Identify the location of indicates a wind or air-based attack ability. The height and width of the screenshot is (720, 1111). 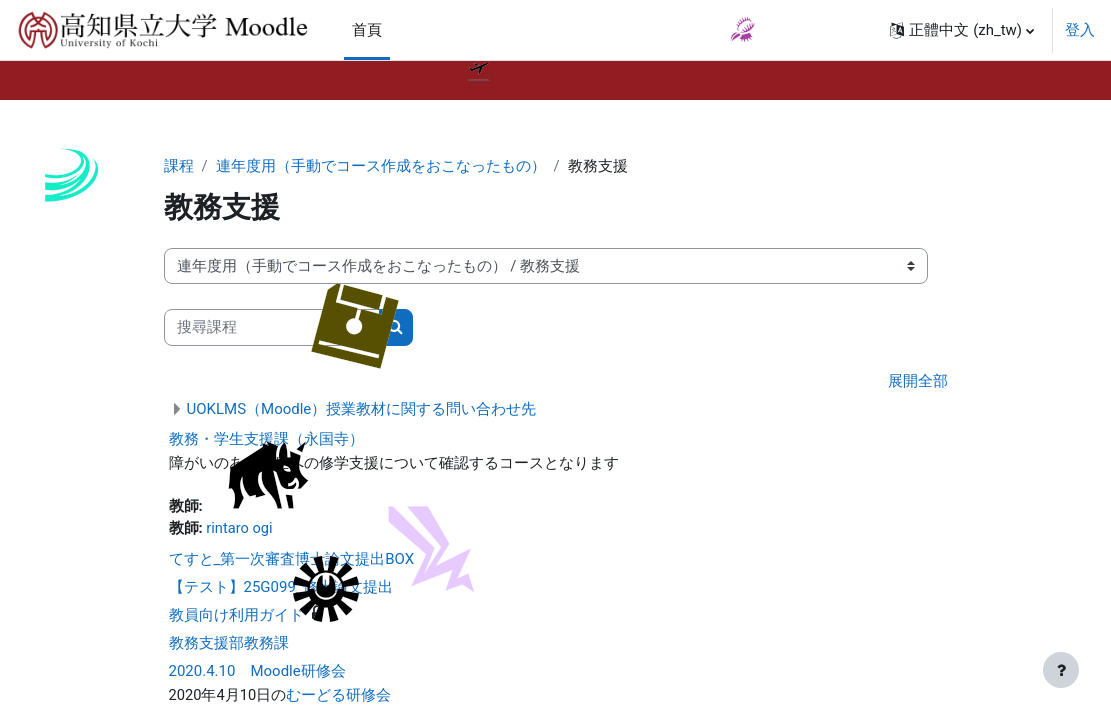
(71, 175).